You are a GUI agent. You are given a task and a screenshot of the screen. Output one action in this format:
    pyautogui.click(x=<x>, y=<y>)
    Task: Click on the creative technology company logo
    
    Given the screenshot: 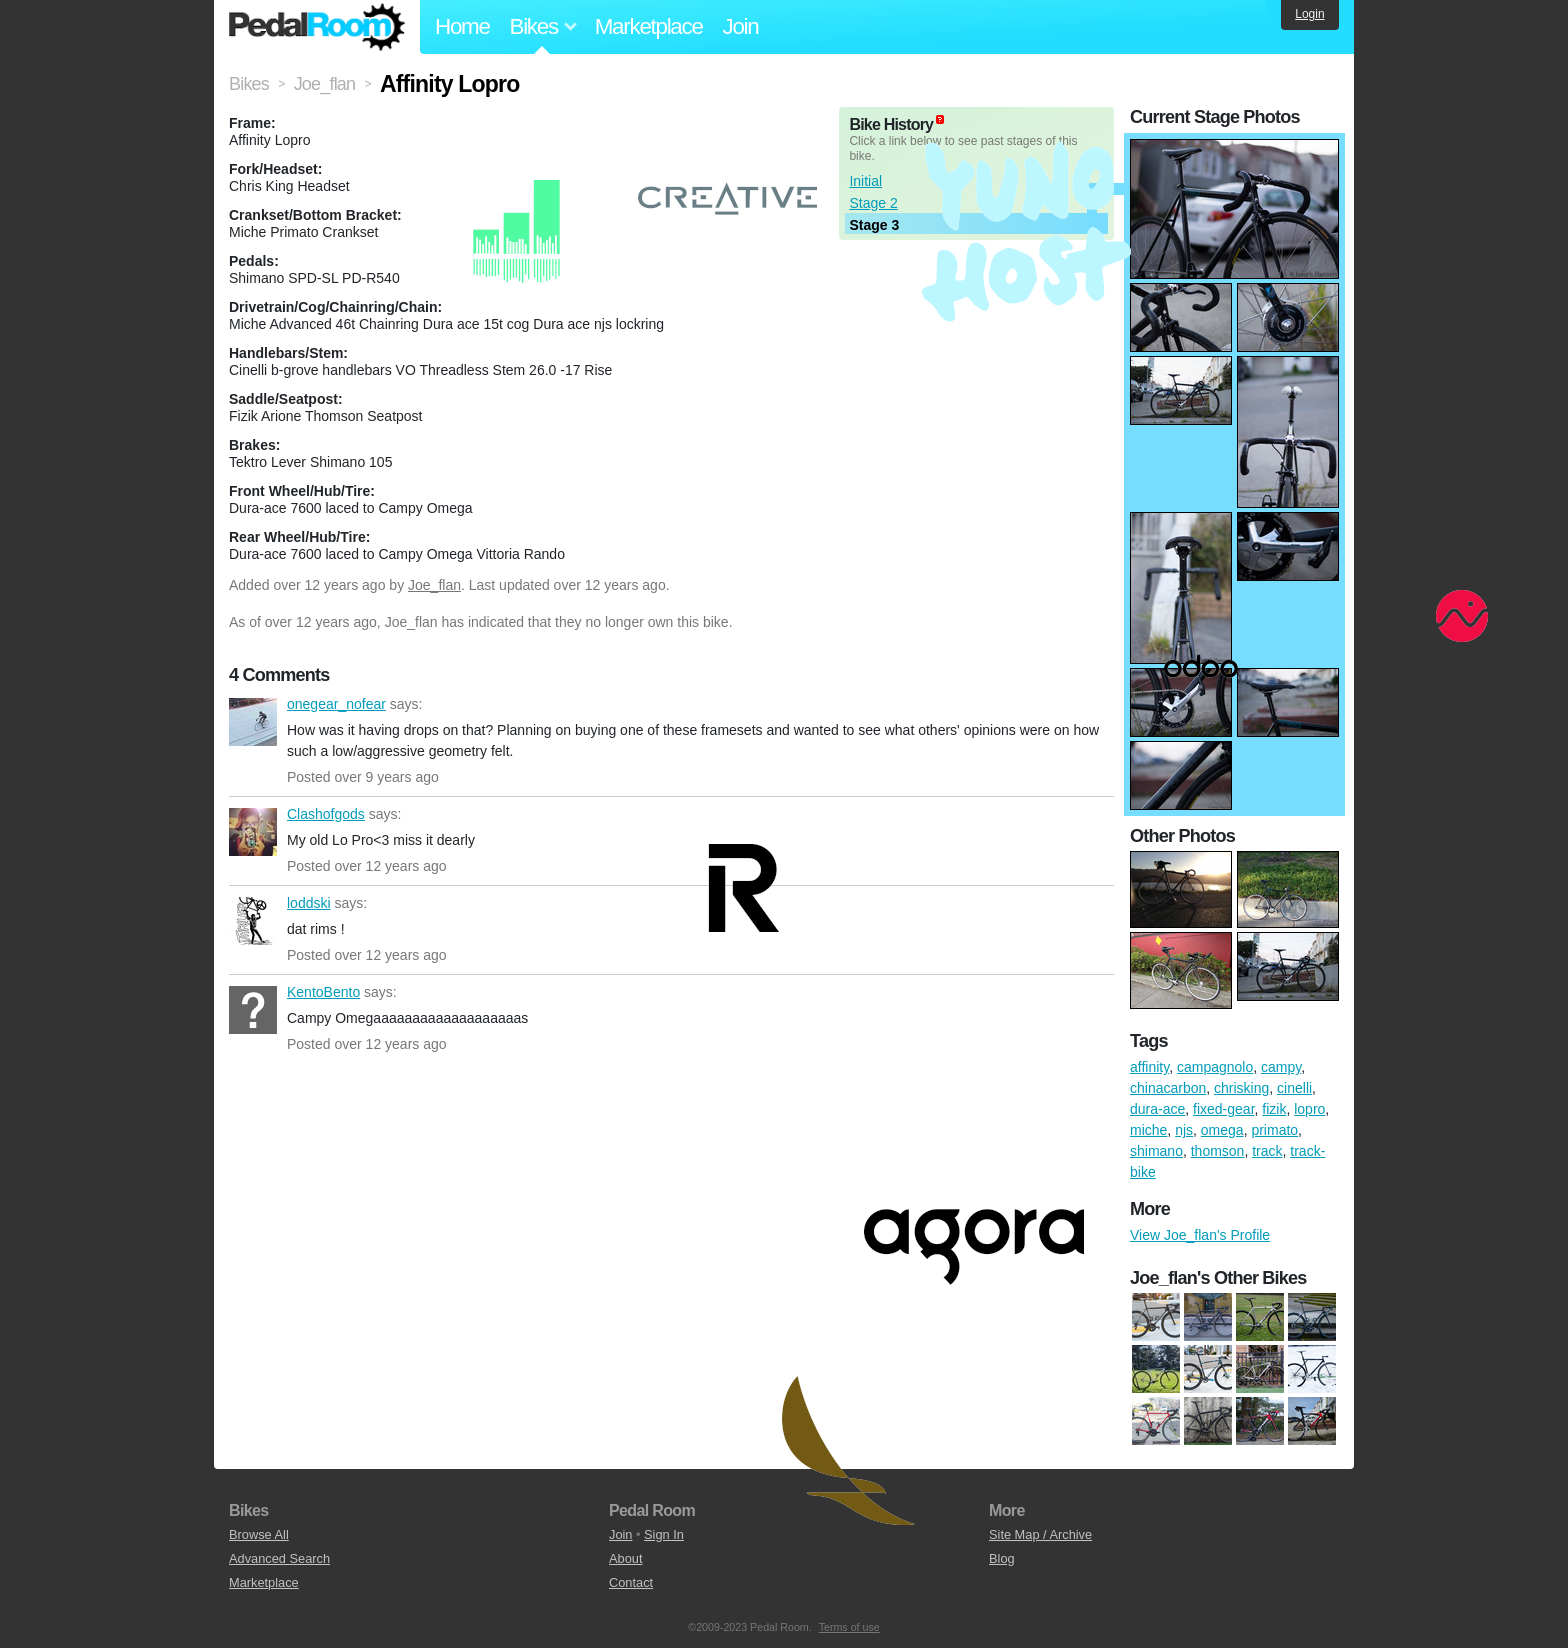 What is the action you would take?
    pyautogui.click(x=727, y=198)
    